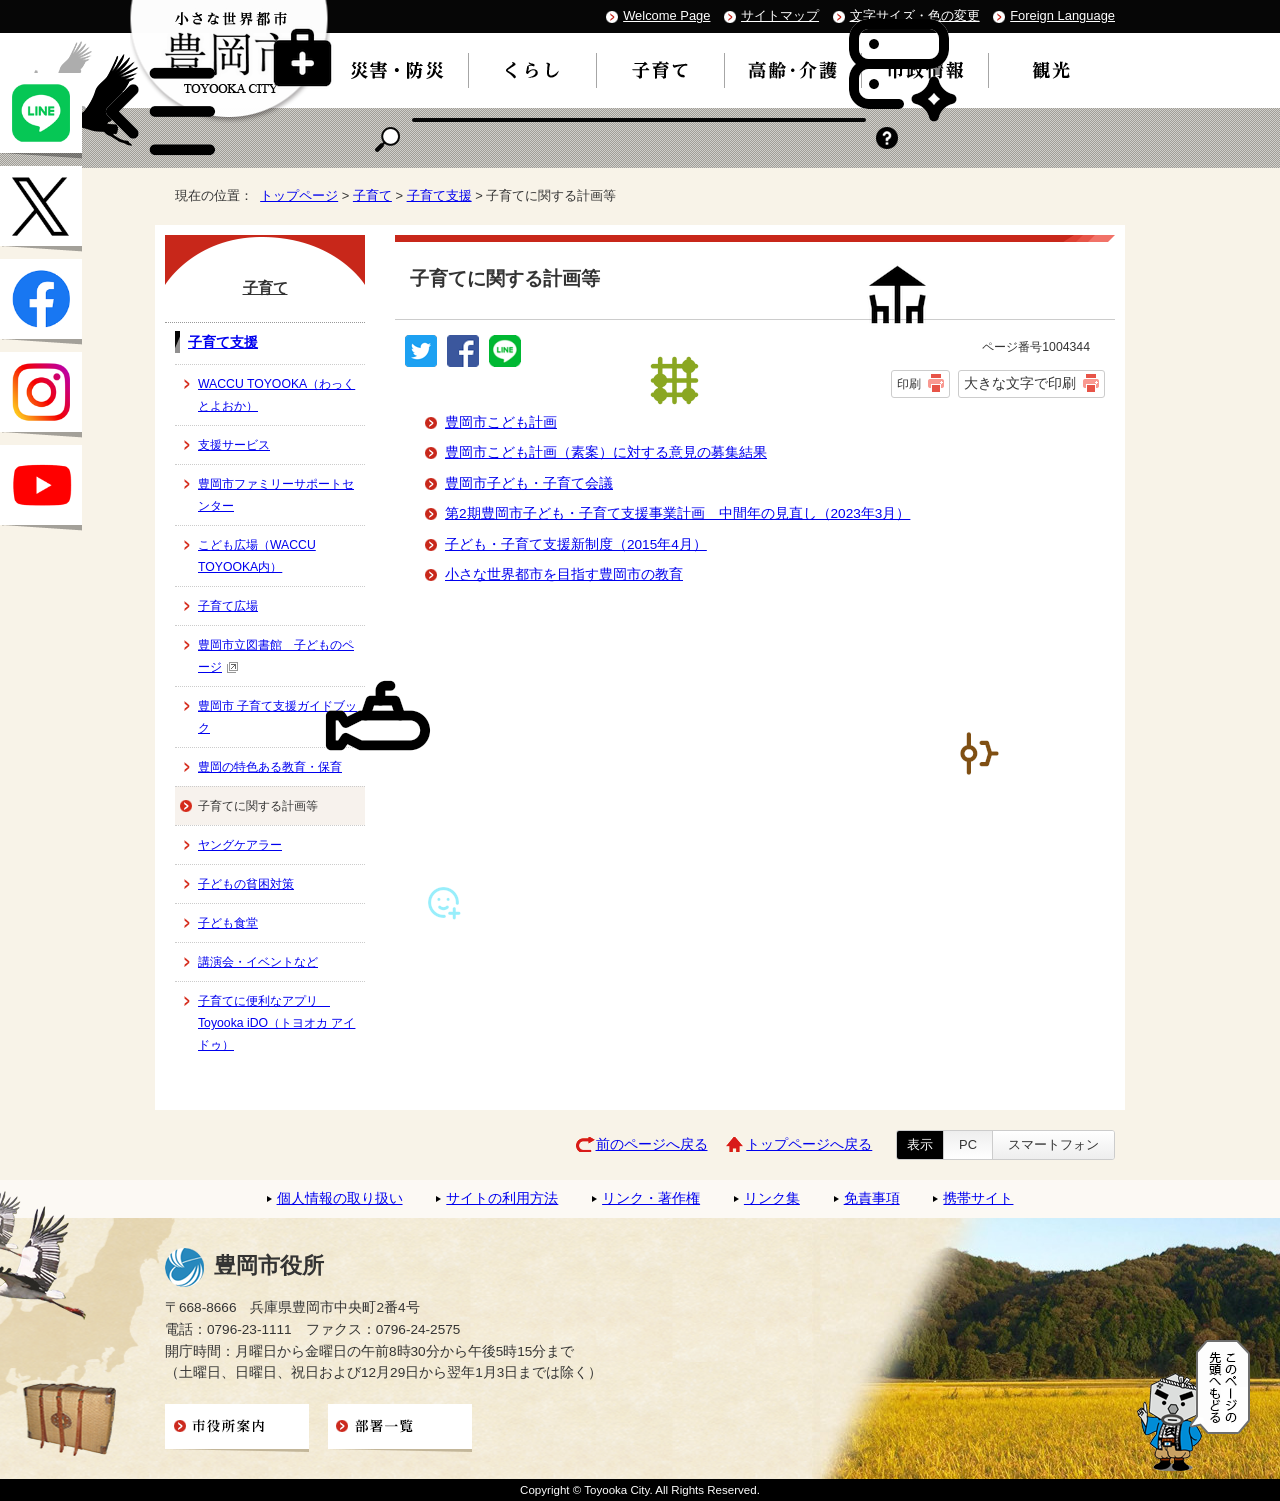 Image resolution: width=1280 pixels, height=1501 pixels. Describe the element at coordinates (443, 902) in the screenshot. I see `add a new emoji reaction` at that location.